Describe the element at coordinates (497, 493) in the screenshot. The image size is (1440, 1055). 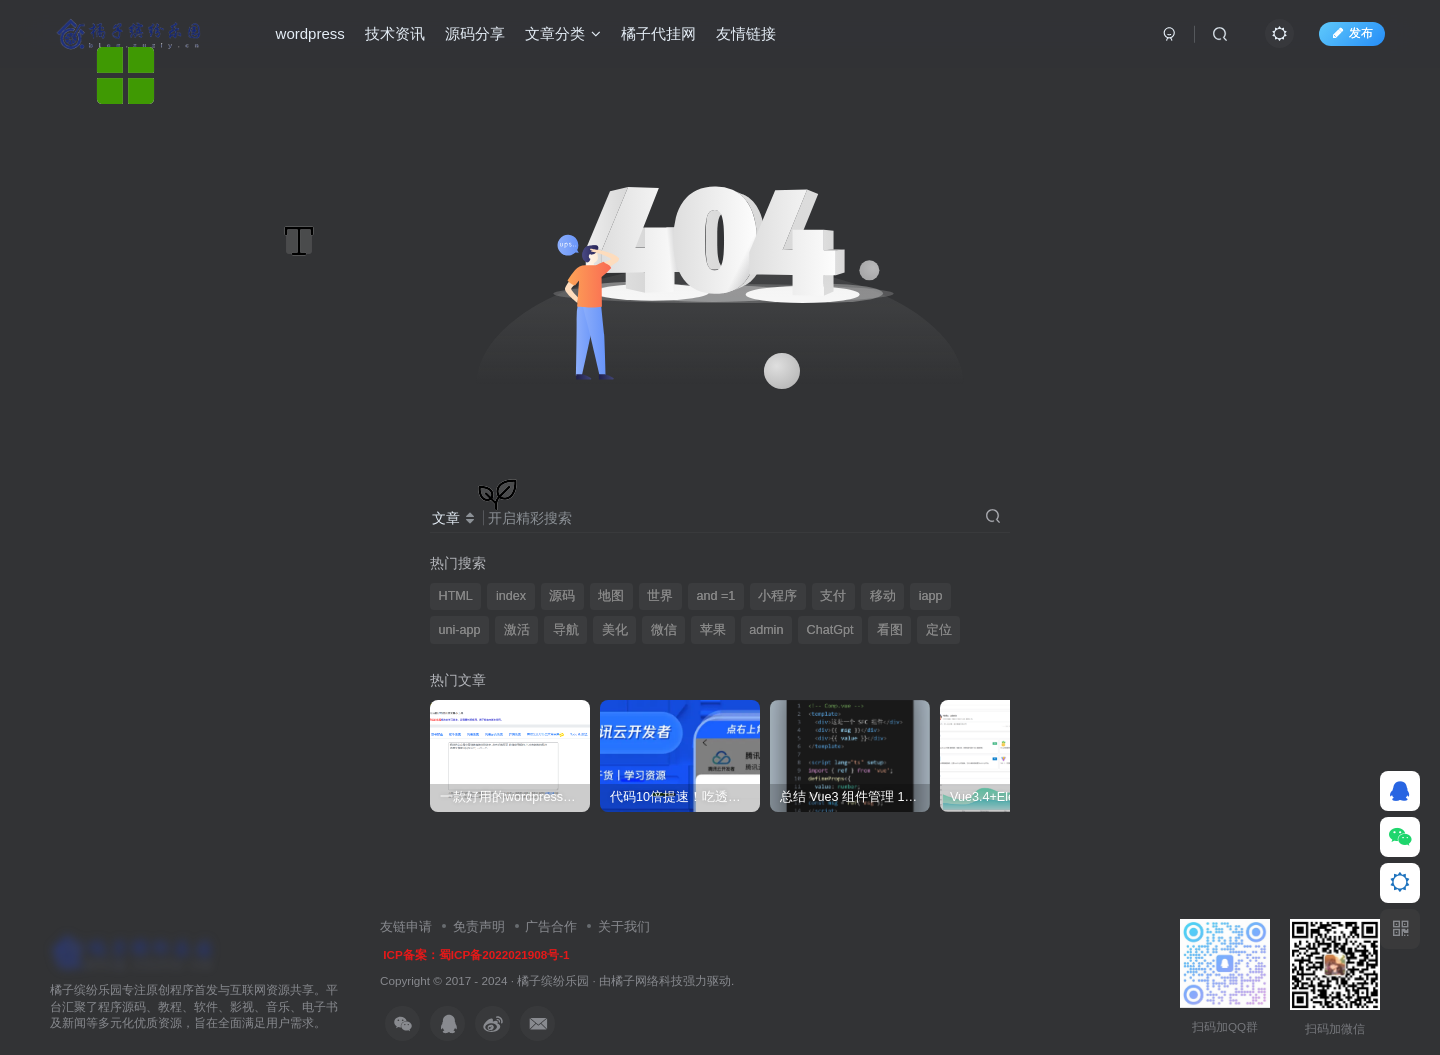
I see `view plant care or gardening features` at that location.